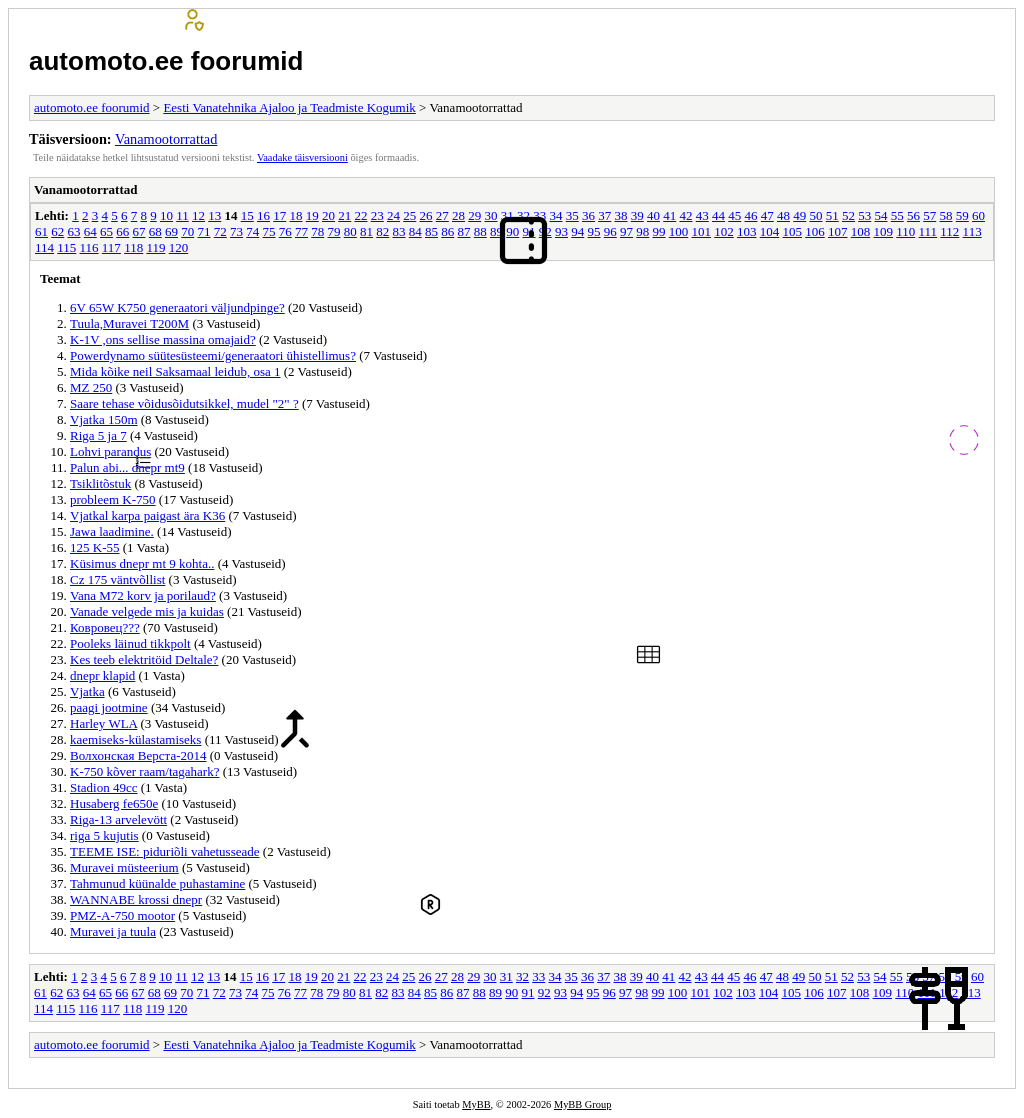 The width and height of the screenshot is (1024, 1118). I want to click on view all apps or menu options, so click(648, 654).